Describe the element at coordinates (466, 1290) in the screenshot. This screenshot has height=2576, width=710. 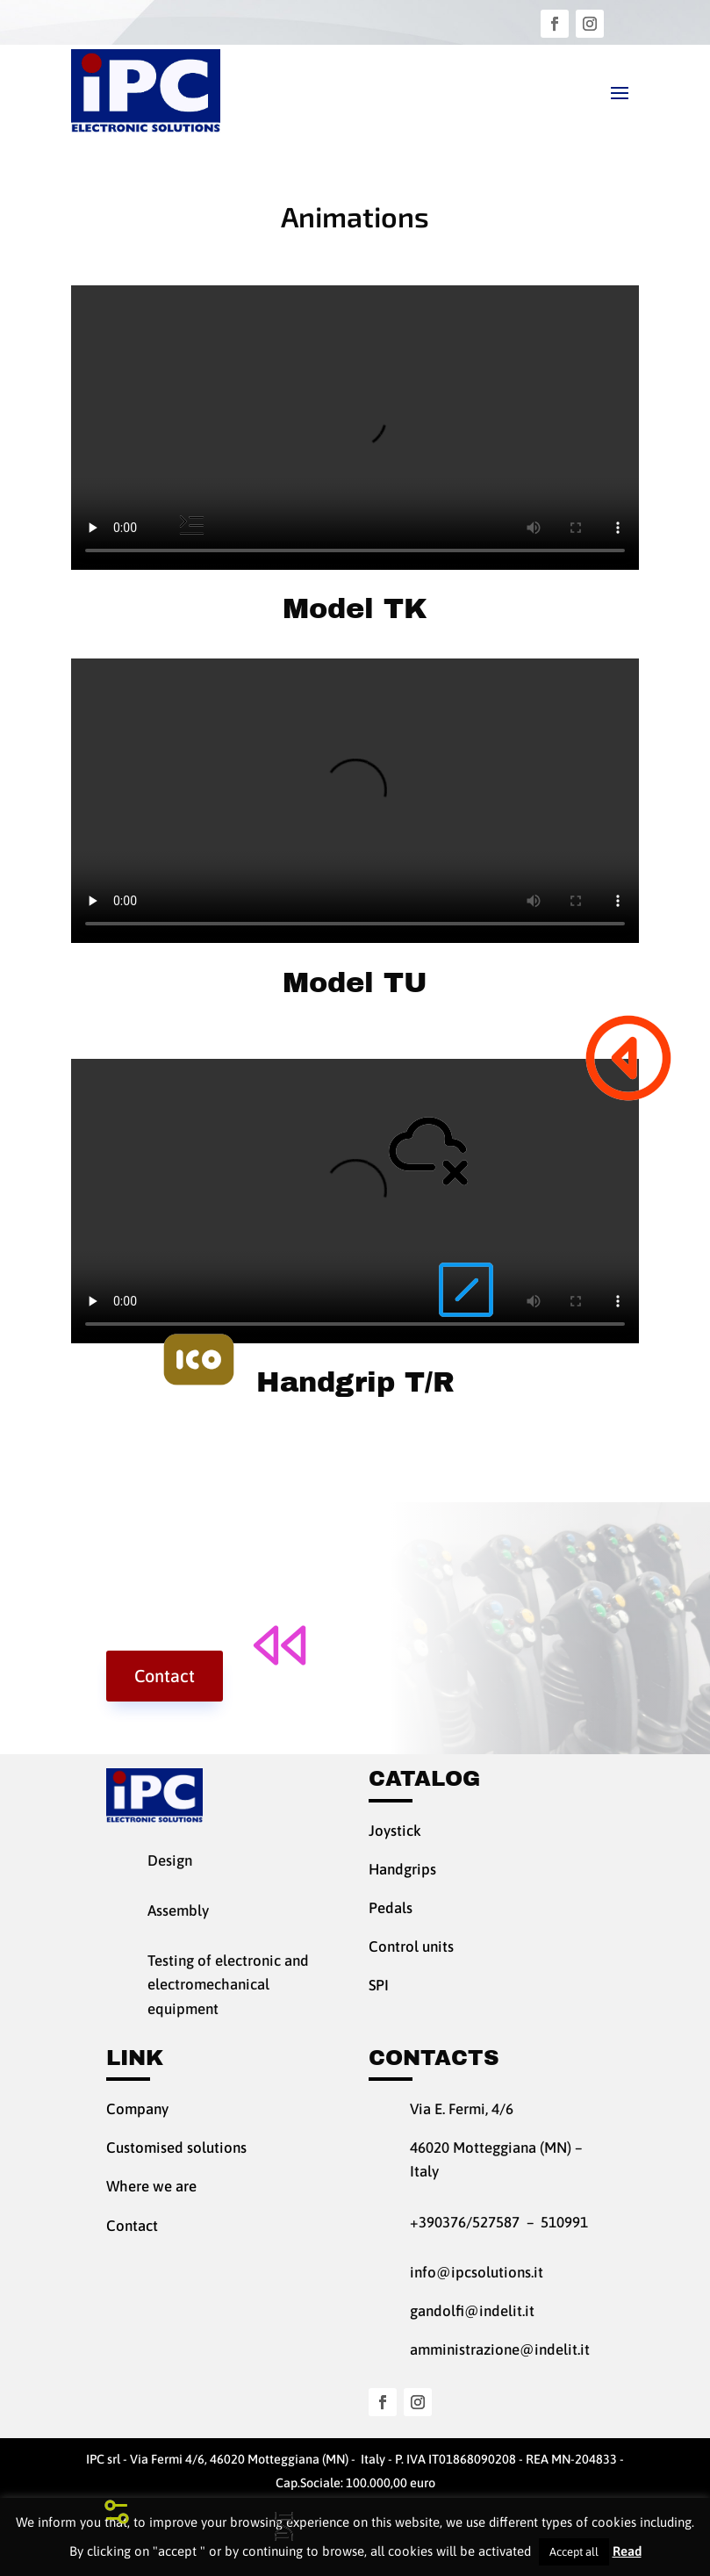
I see `indicates an ignored file in a diff view` at that location.